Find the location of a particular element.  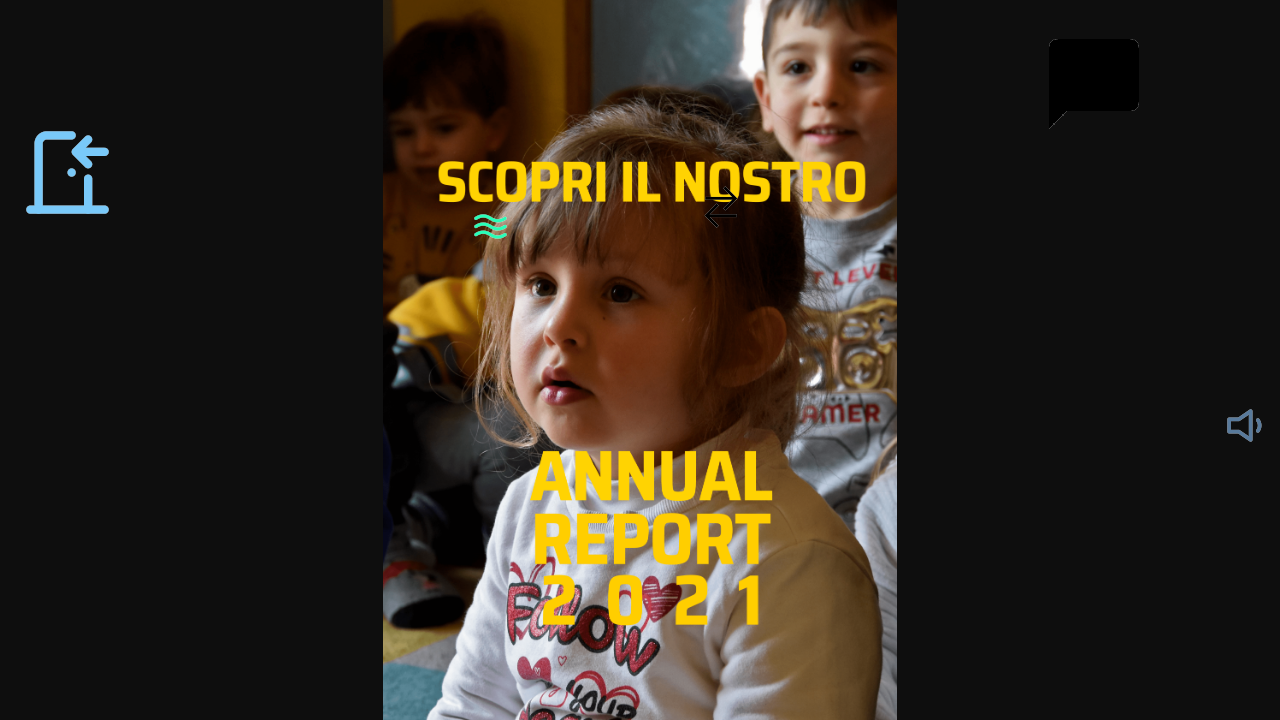

indicates water or liquid-related content is located at coordinates (490, 226).